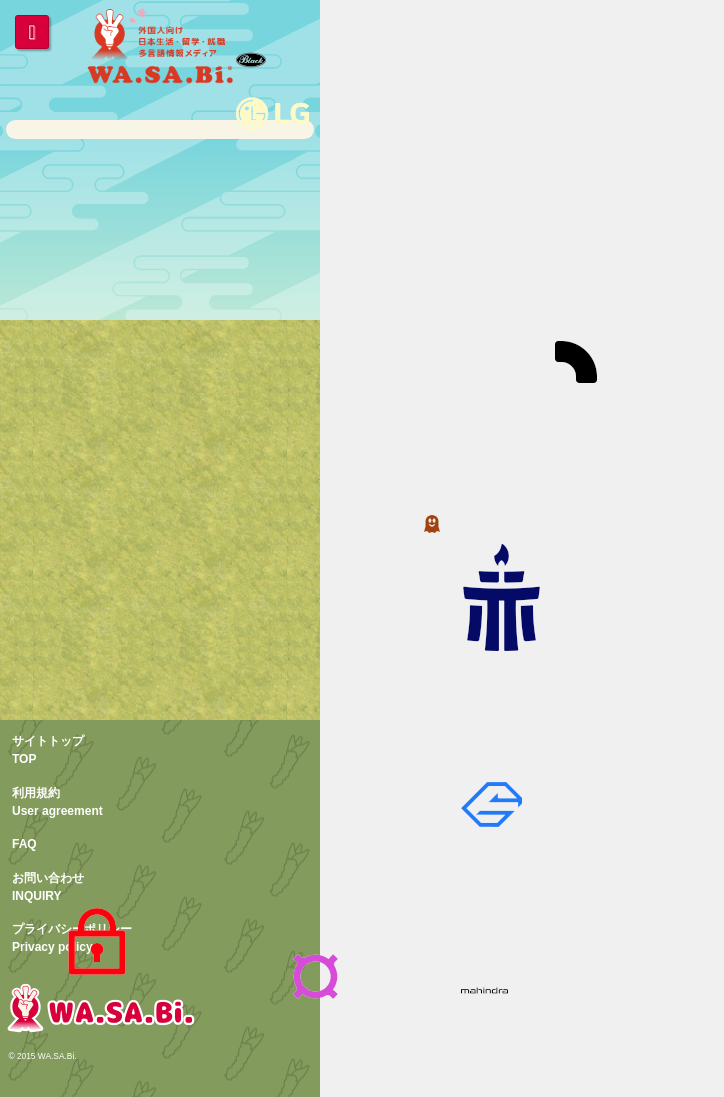 The width and height of the screenshot is (724, 1097). I want to click on open the Bastyon app, so click(315, 976).